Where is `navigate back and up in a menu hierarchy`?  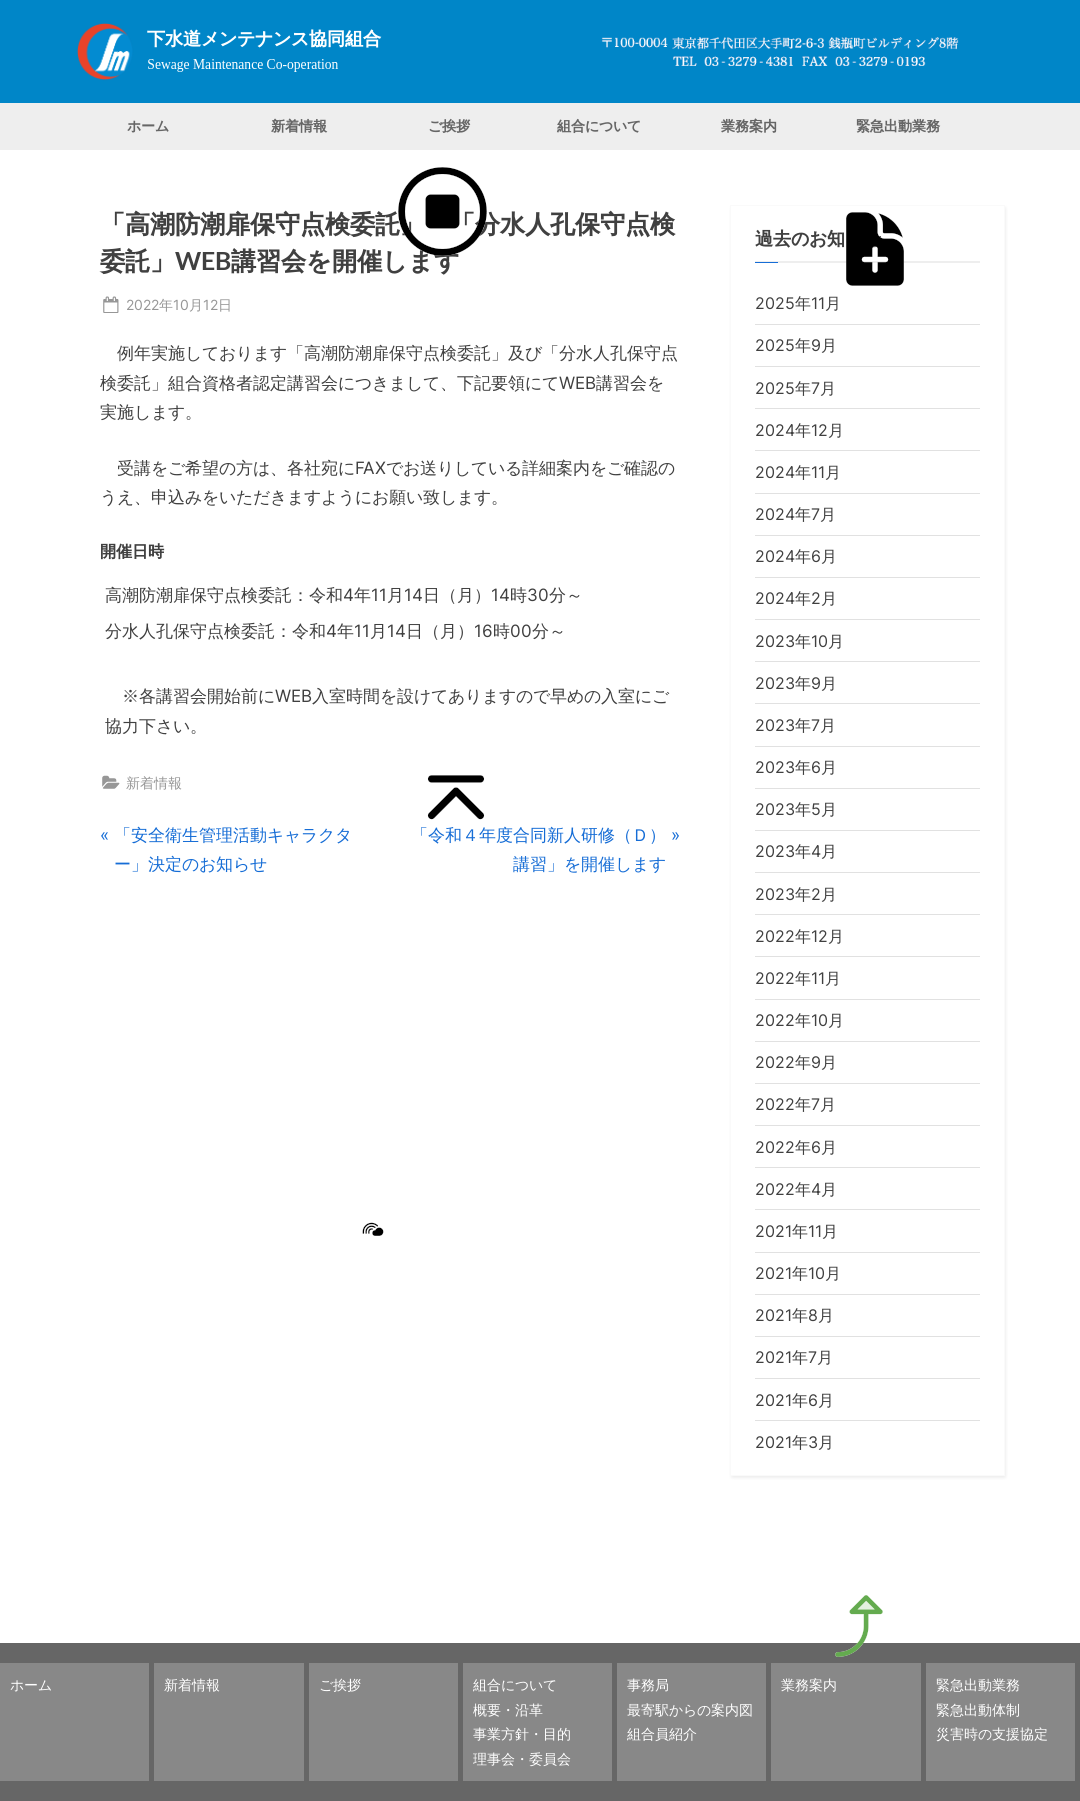
navigate back and up in a menu hierarchy is located at coordinates (859, 1626).